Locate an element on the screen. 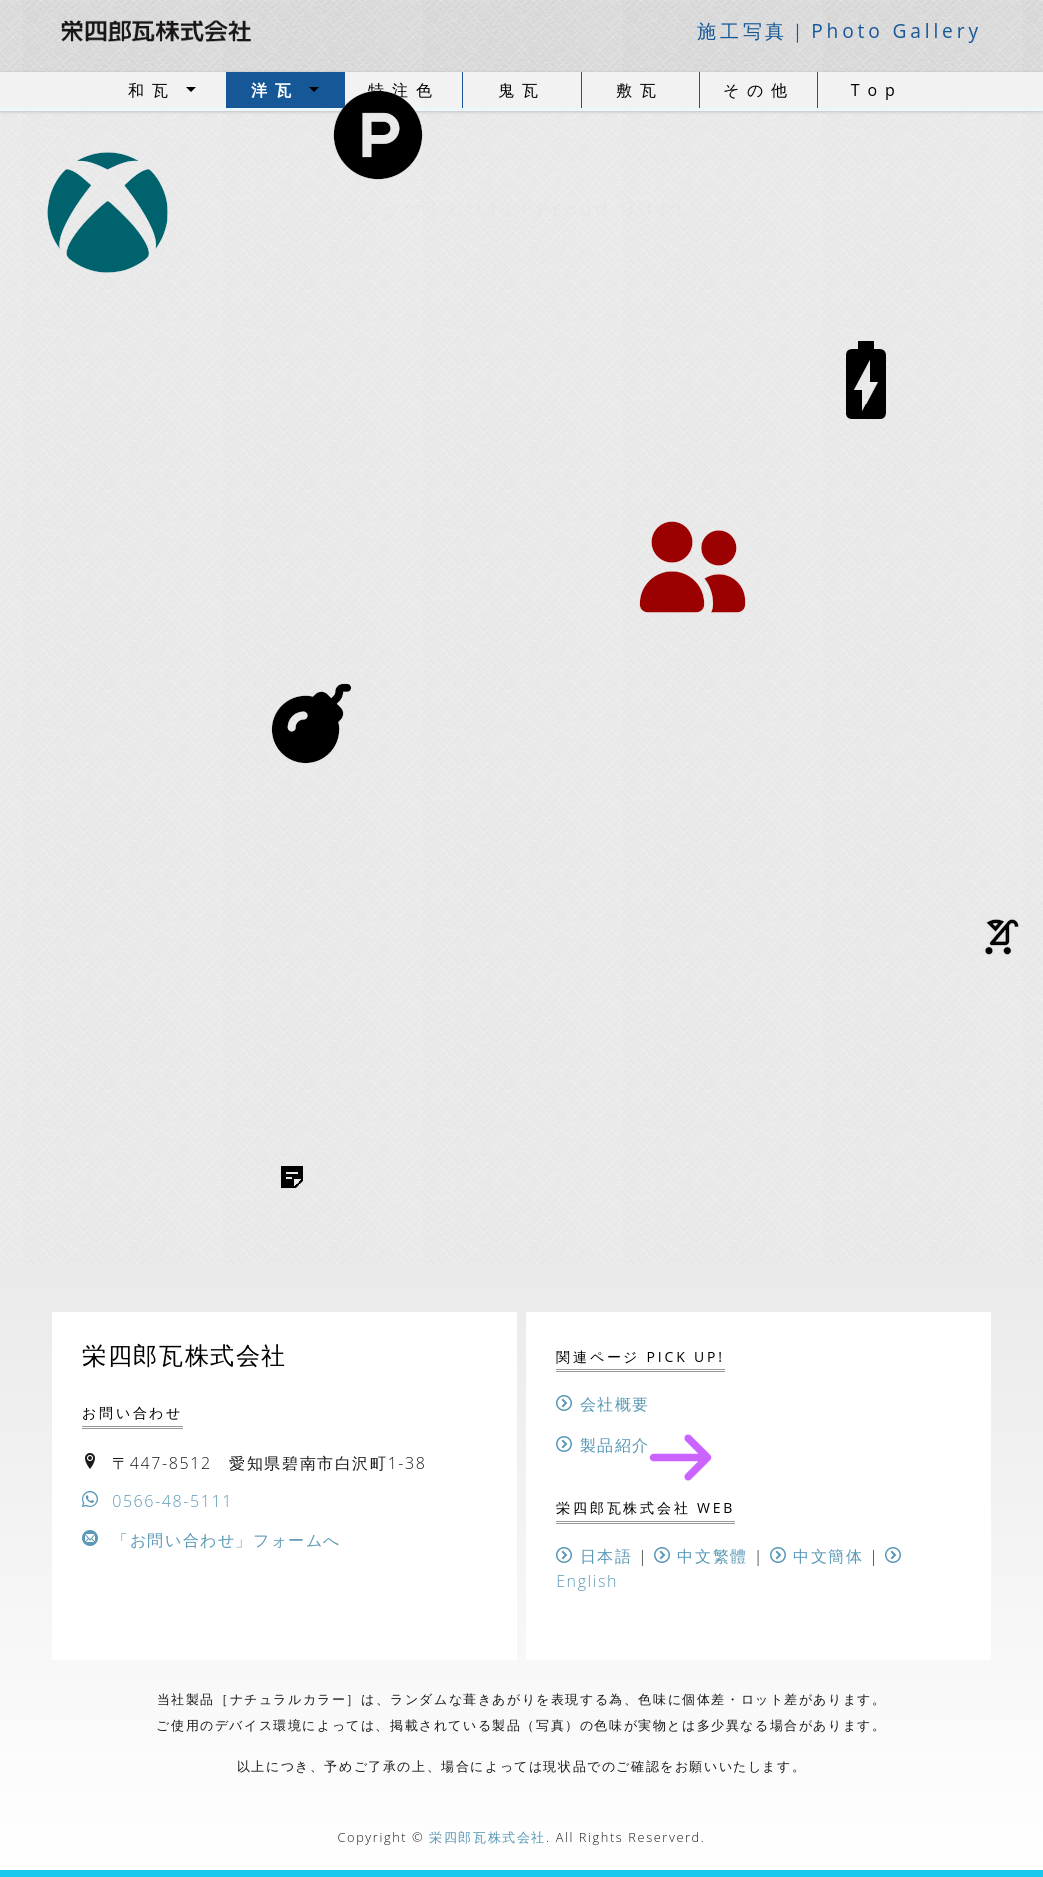 This screenshot has height=1877, width=1043. proceed to the next step is located at coordinates (680, 1457).